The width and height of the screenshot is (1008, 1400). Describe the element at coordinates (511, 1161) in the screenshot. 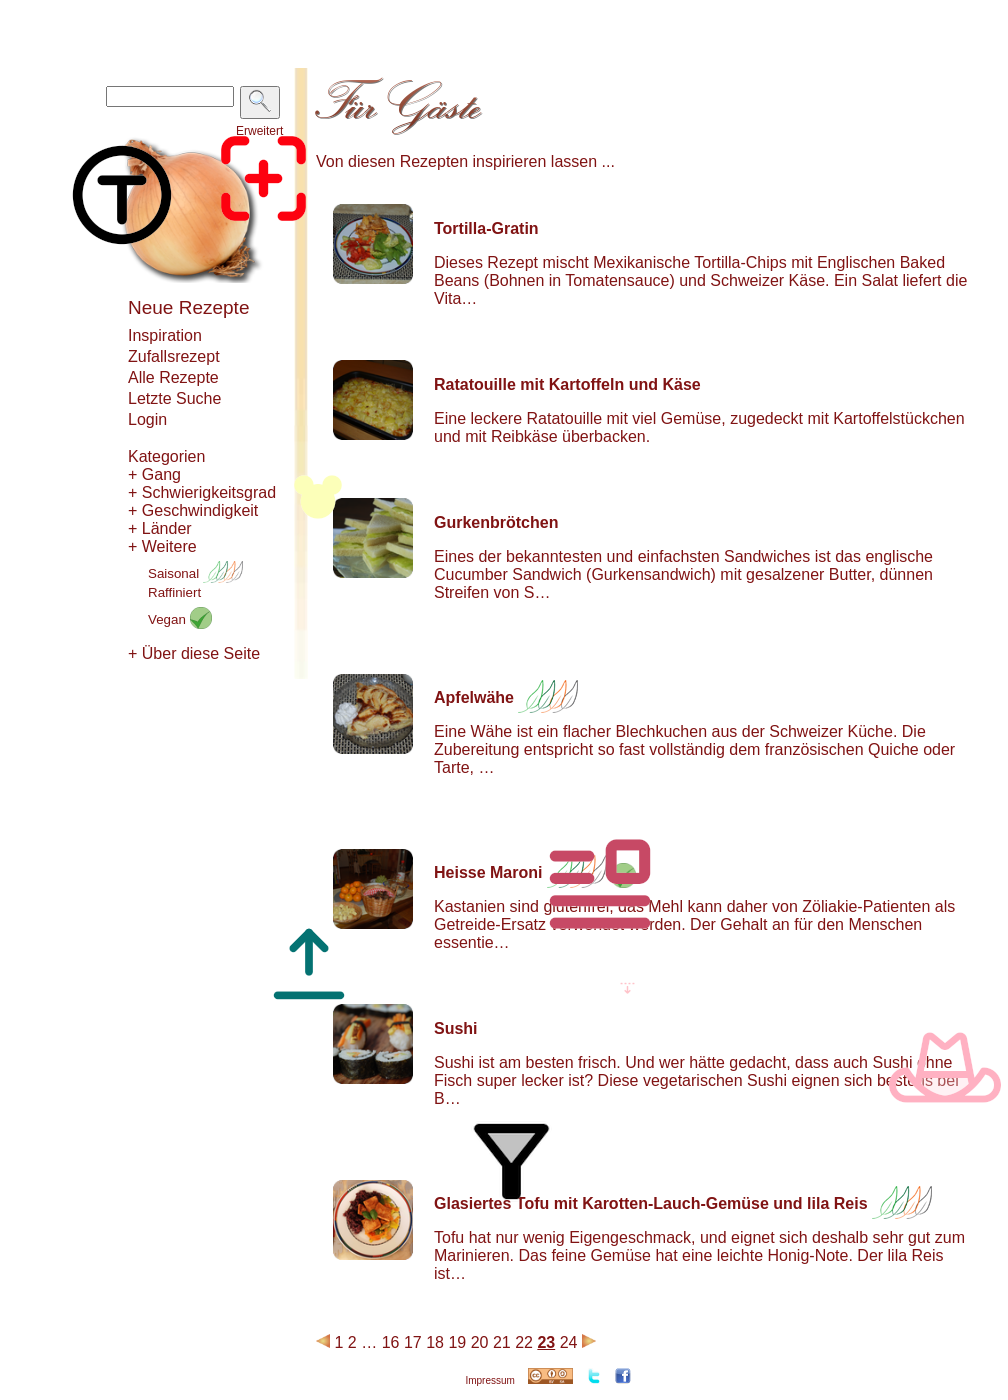

I see `filter or sort content` at that location.